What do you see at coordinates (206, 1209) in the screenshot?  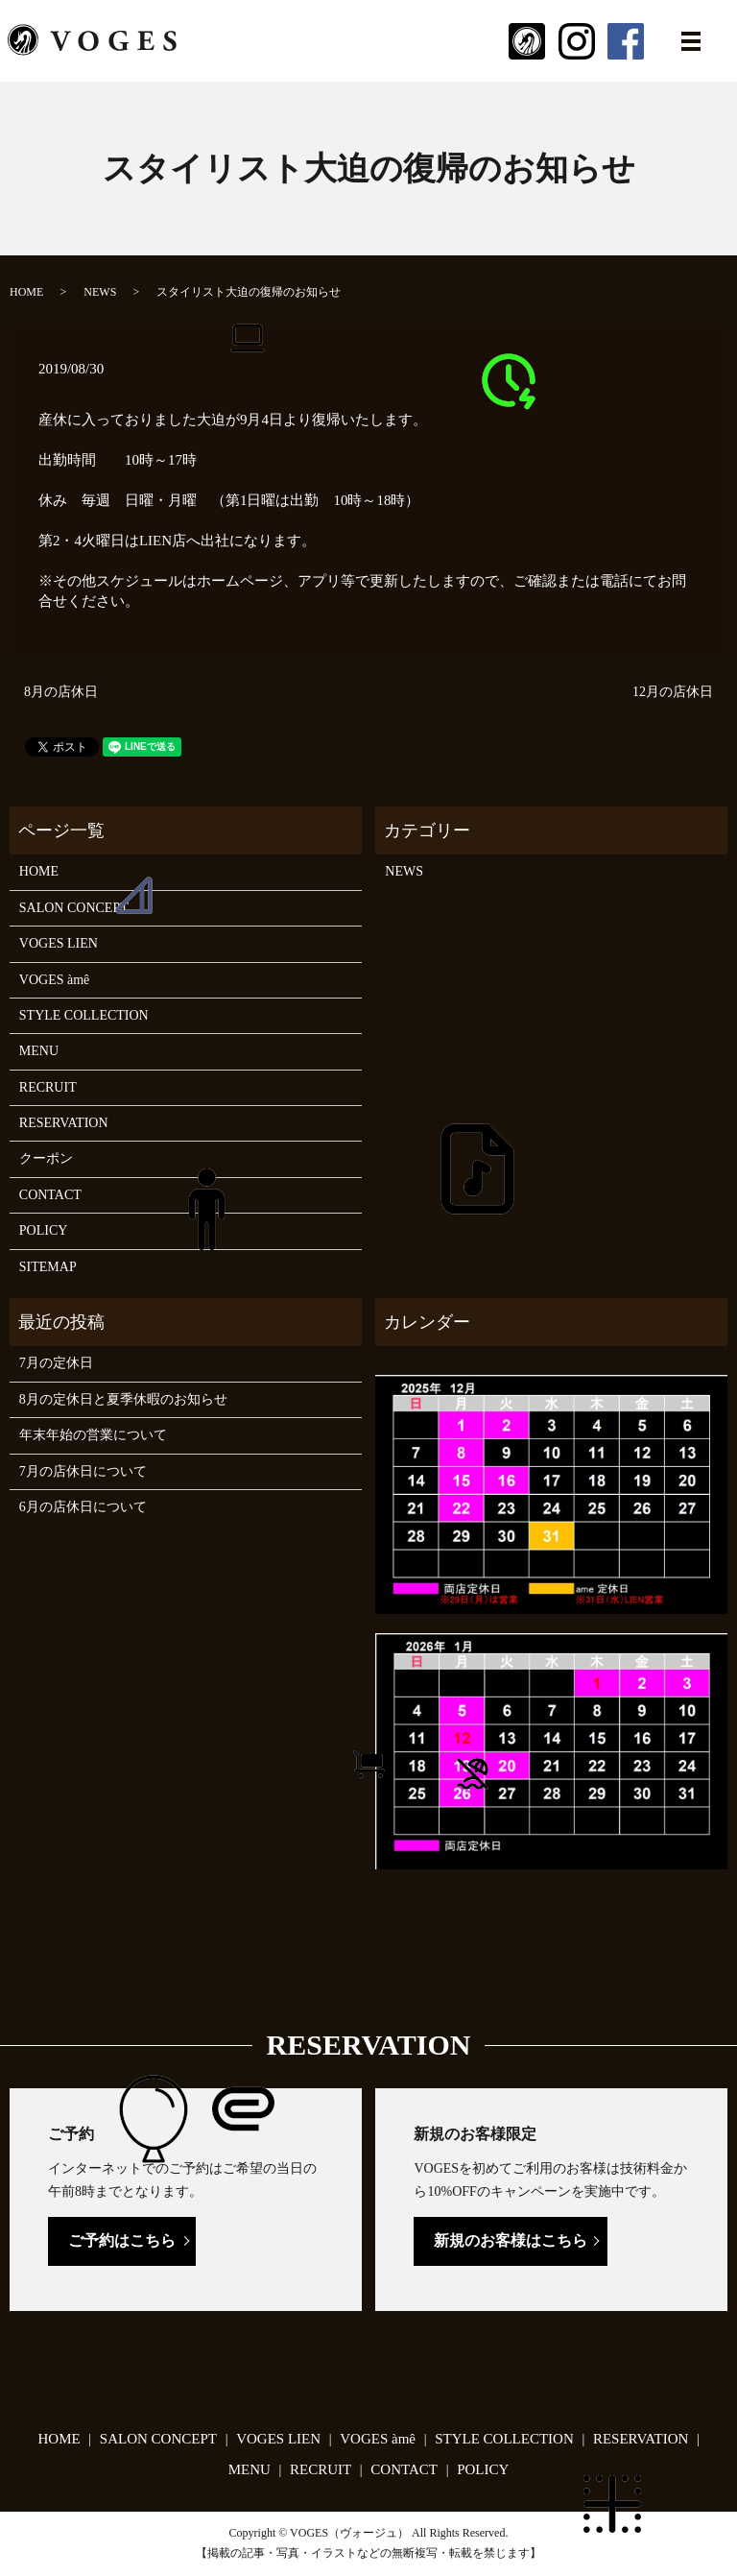 I see `indicates male gender or restroom` at bounding box center [206, 1209].